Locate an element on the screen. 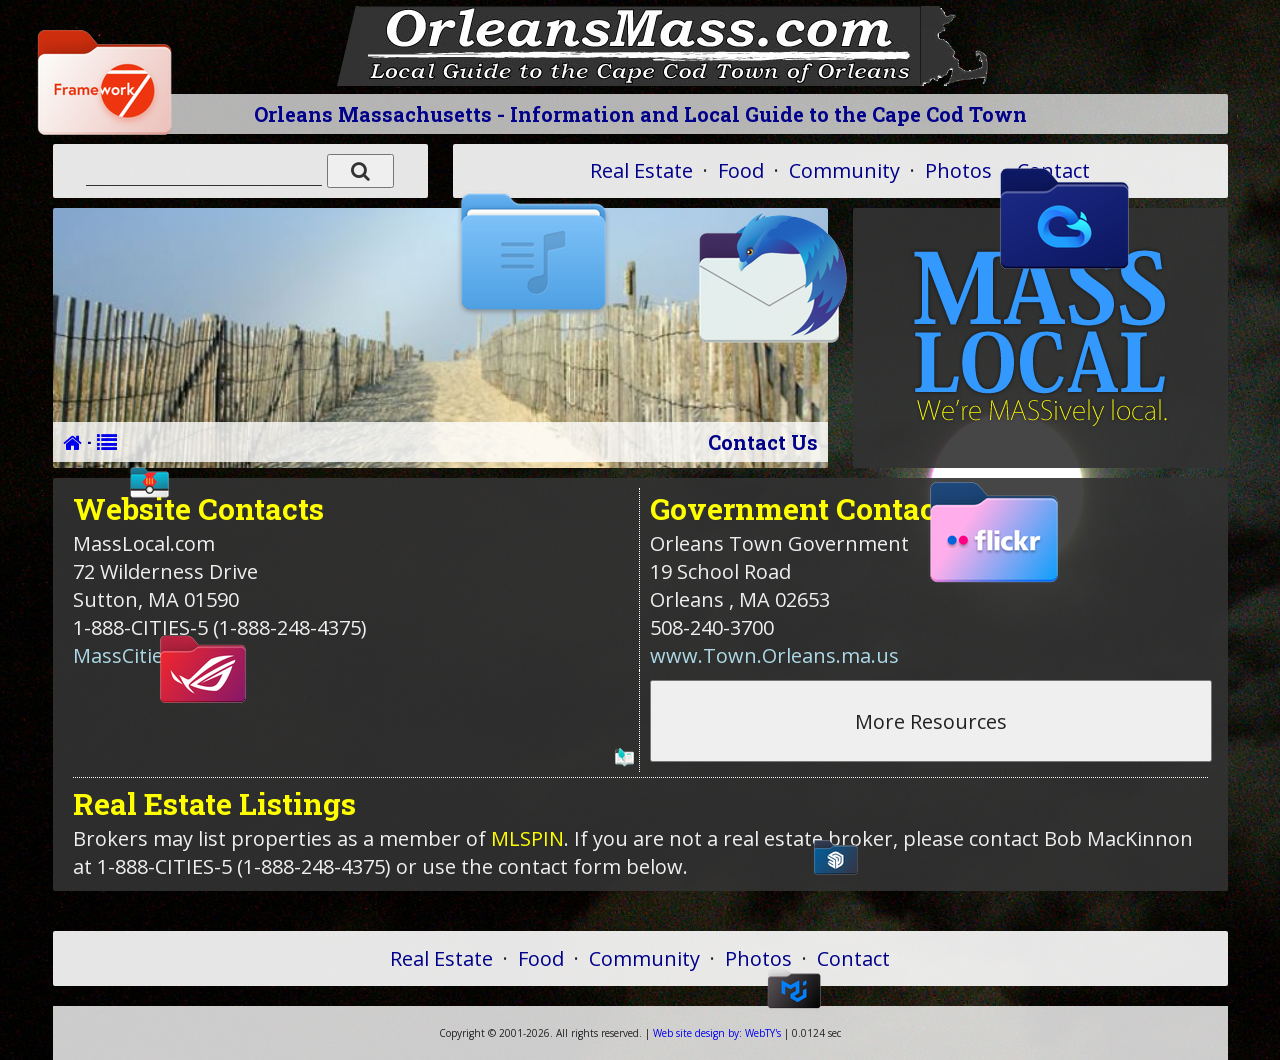 This screenshot has width=1280, height=1060. open your audio files folder is located at coordinates (533, 251).